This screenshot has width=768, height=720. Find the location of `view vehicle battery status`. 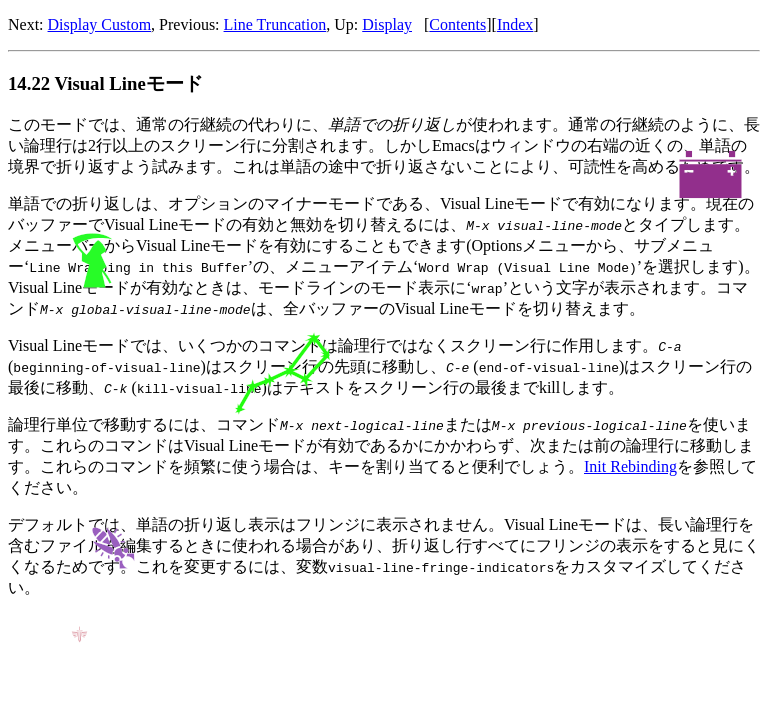

view vehicle battery status is located at coordinates (710, 174).